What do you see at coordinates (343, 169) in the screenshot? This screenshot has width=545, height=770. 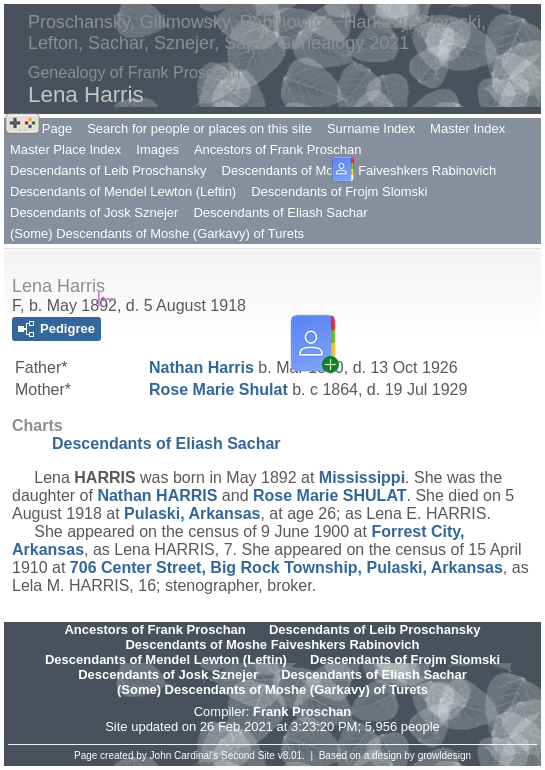 I see `open the contacts app` at bounding box center [343, 169].